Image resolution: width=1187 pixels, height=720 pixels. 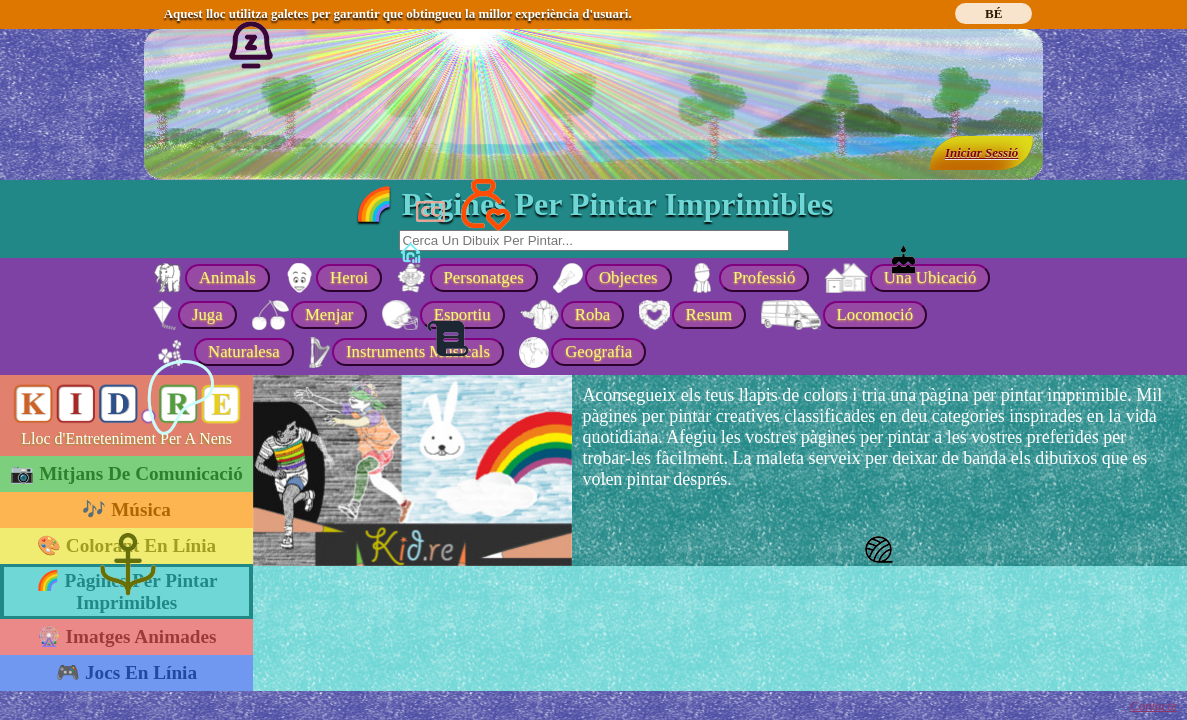 I want to click on snooze notifications, so click(x=251, y=45).